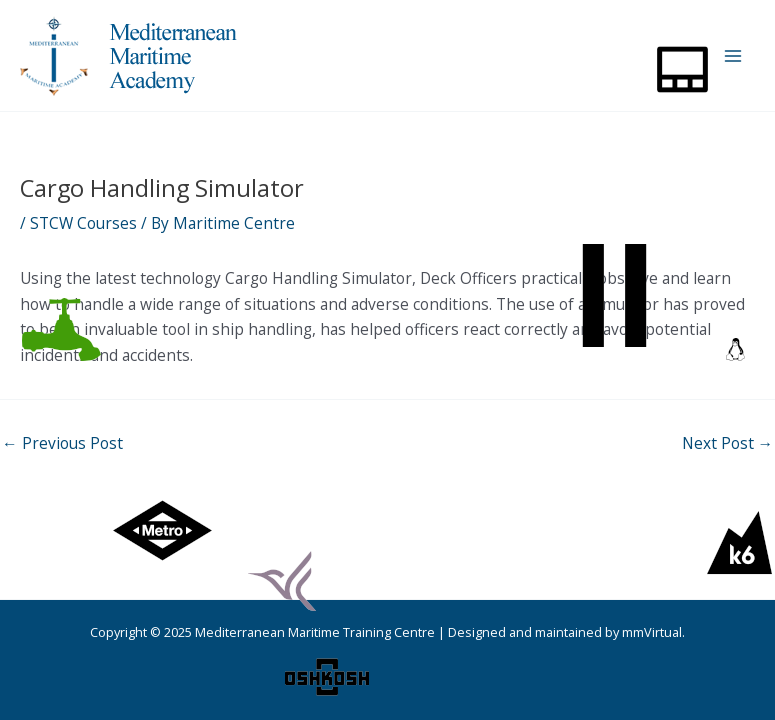 This screenshot has width=775, height=720. What do you see at coordinates (282, 581) in the screenshot?
I see `arlo smart home security app` at bounding box center [282, 581].